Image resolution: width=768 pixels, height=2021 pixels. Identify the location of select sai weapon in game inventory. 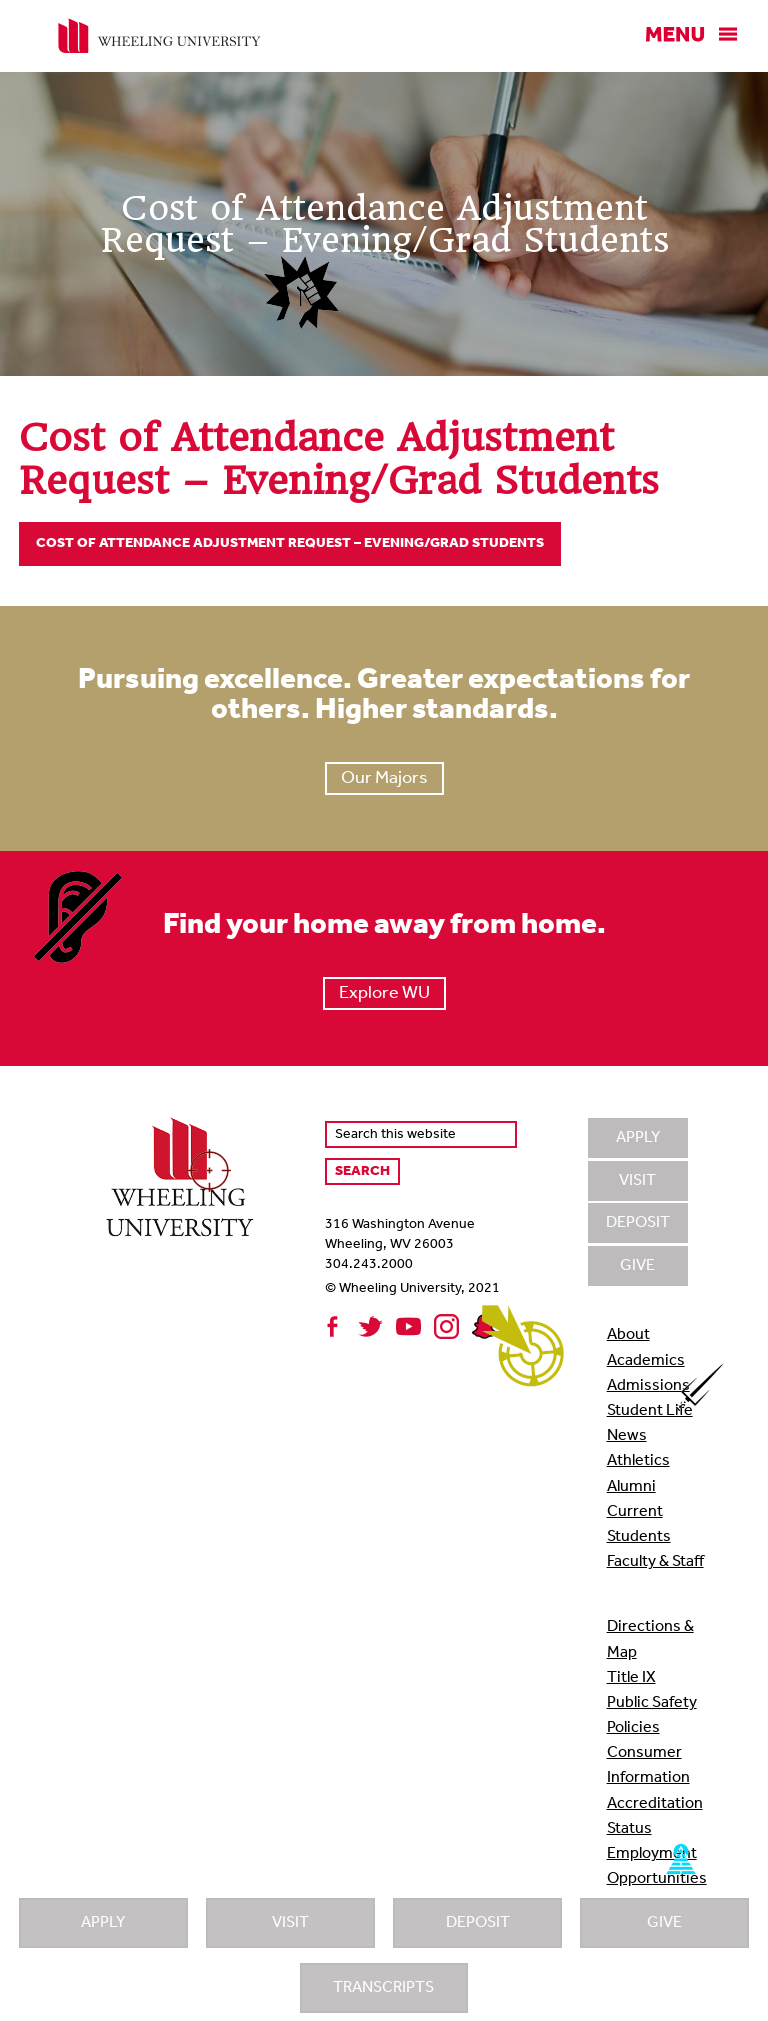
(699, 1387).